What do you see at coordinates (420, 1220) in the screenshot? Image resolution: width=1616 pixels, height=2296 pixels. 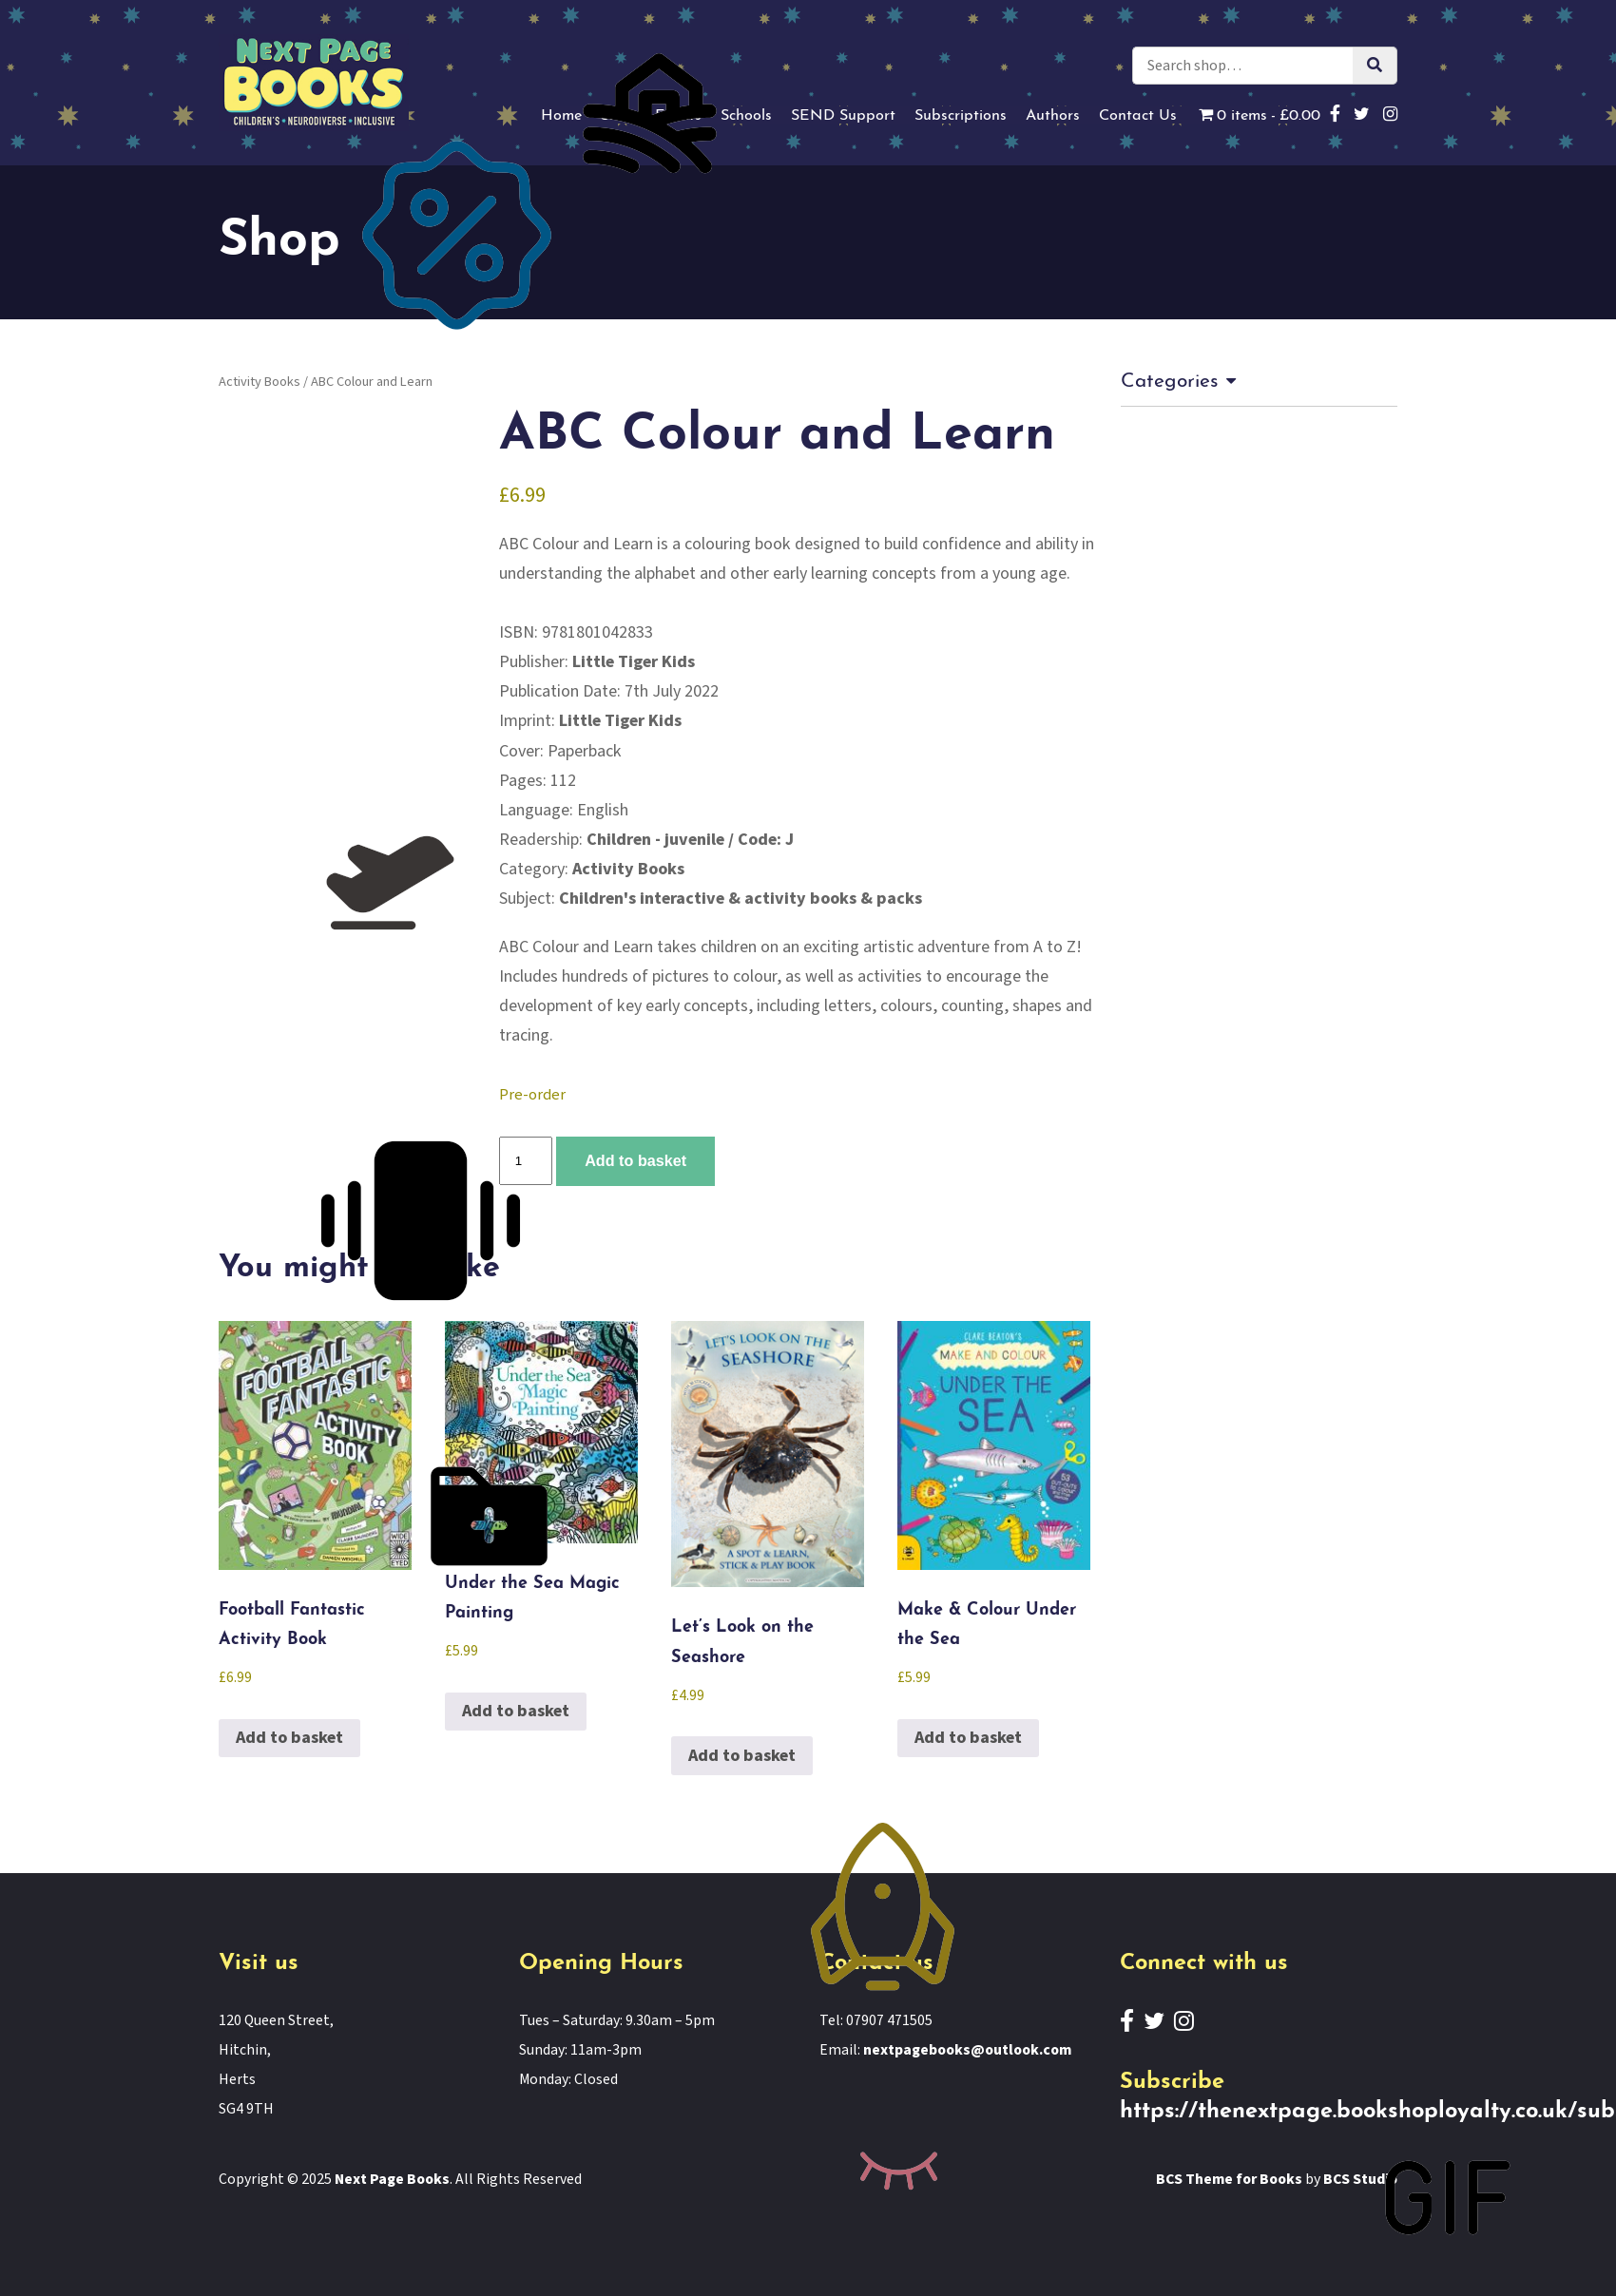 I see `enable vibration mode on device` at bounding box center [420, 1220].